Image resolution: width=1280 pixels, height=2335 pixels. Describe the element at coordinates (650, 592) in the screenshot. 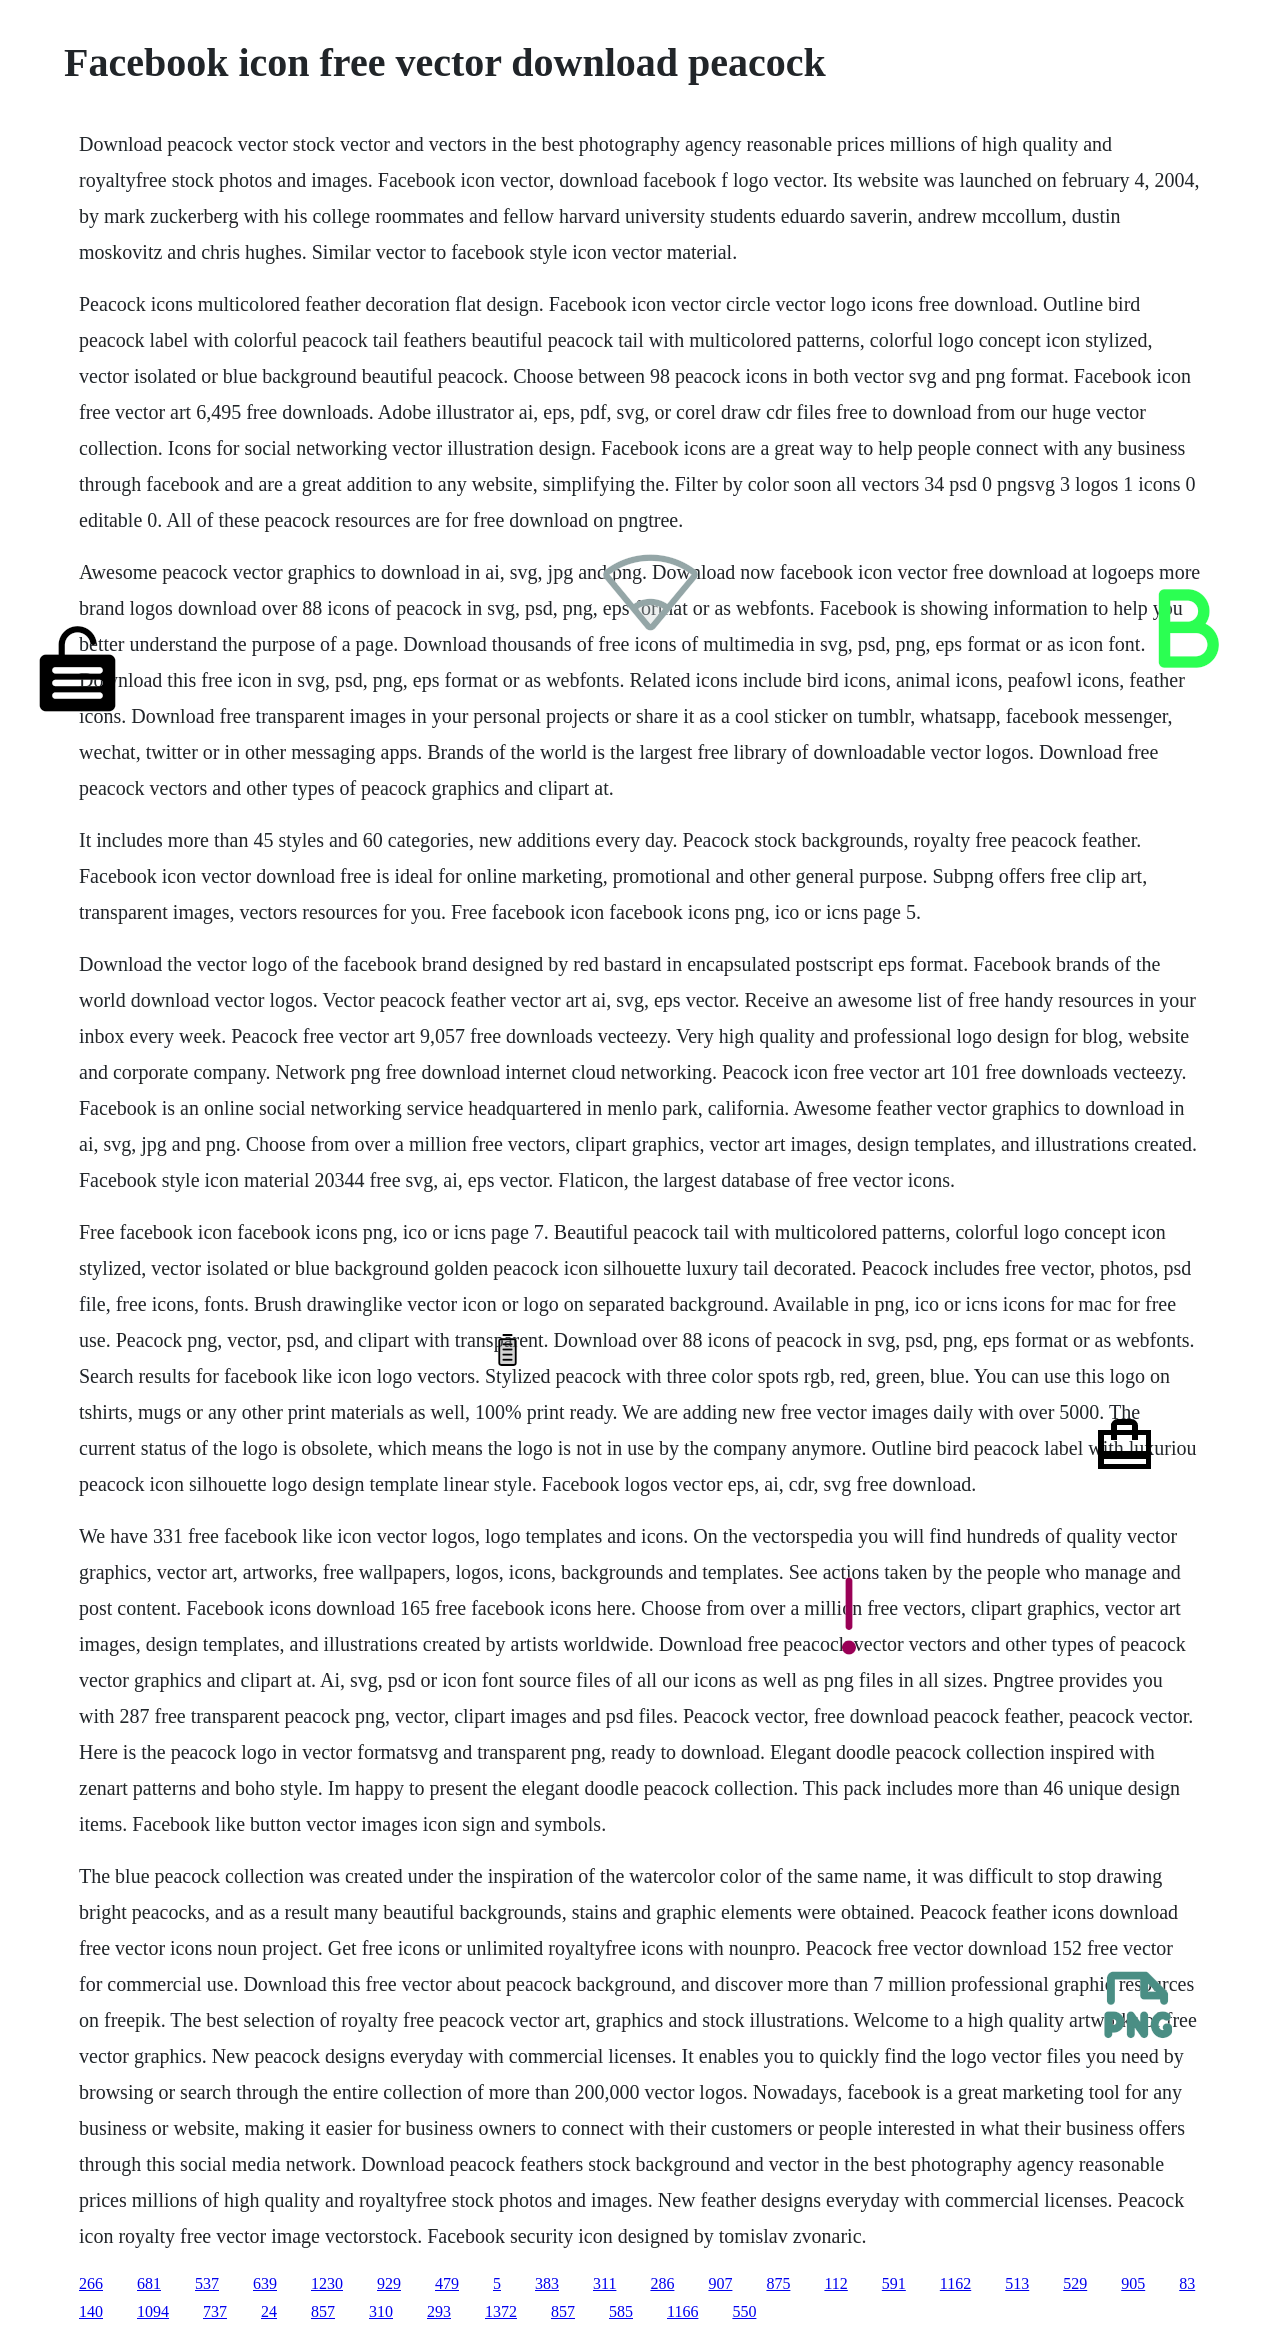

I see `indicates weak wifi signal strength` at that location.